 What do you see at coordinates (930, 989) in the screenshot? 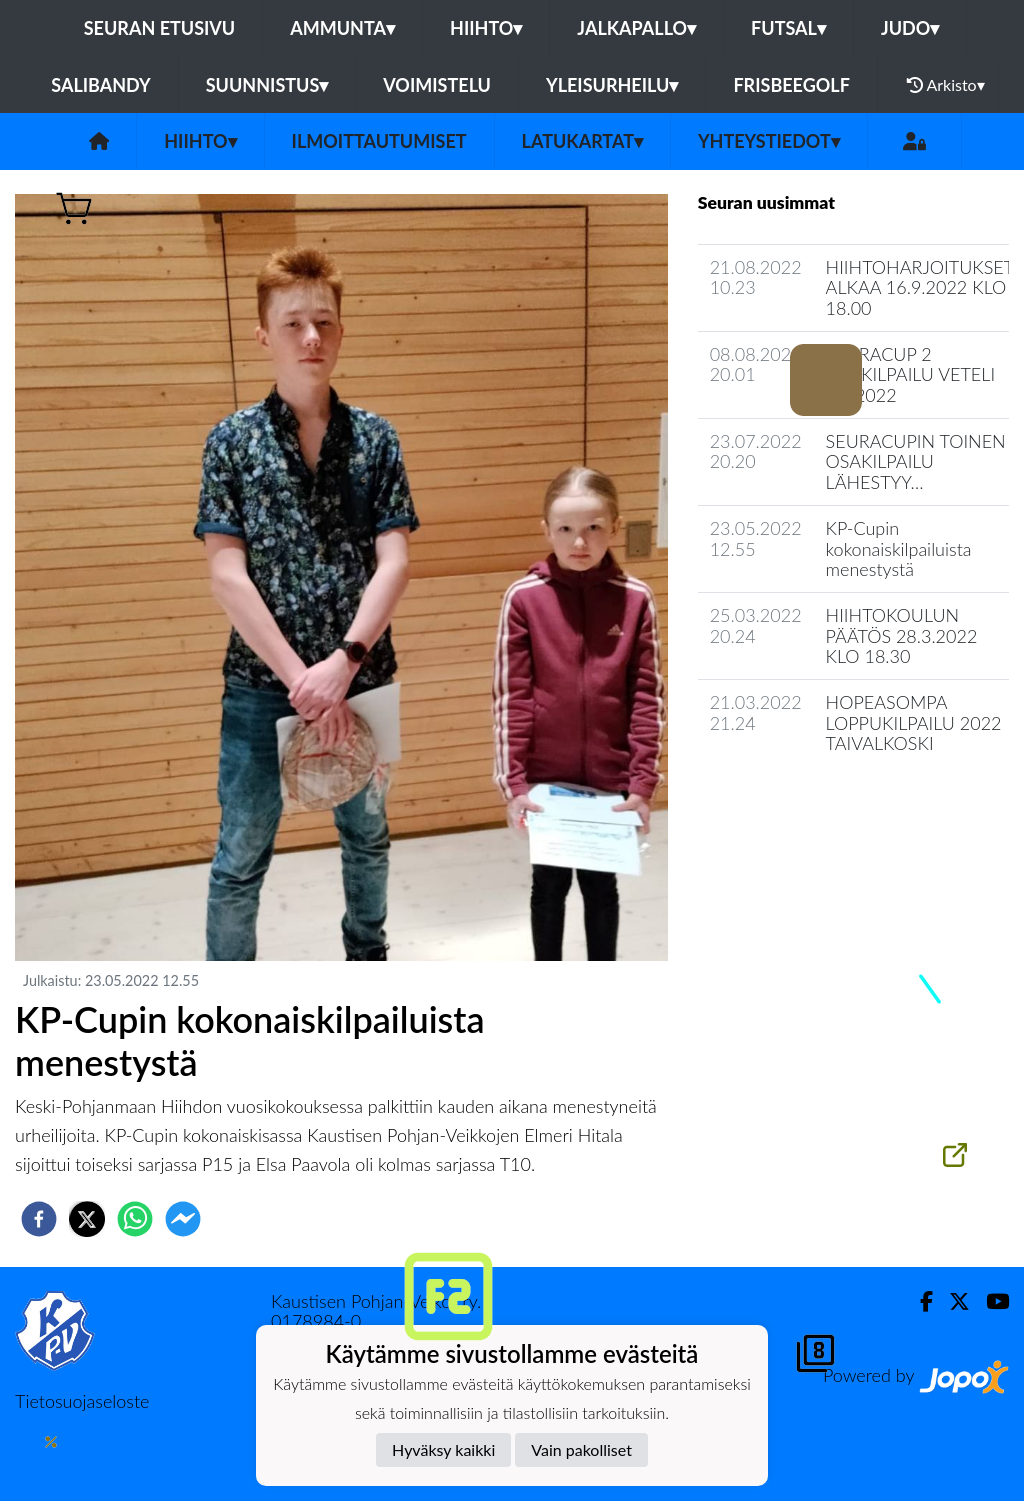
I see `indicates a disabled or unavailable feature` at bounding box center [930, 989].